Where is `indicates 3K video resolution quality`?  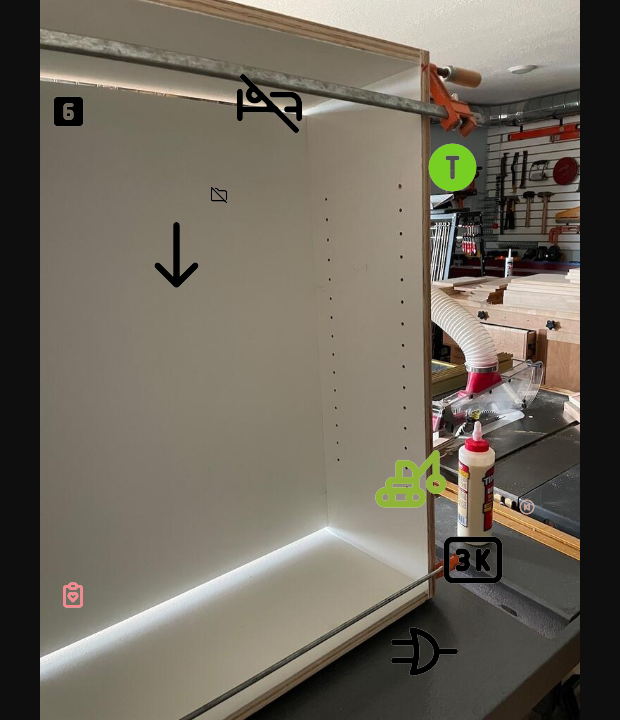
indicates 3K video resolution quality is located at coordinates (473, 560).